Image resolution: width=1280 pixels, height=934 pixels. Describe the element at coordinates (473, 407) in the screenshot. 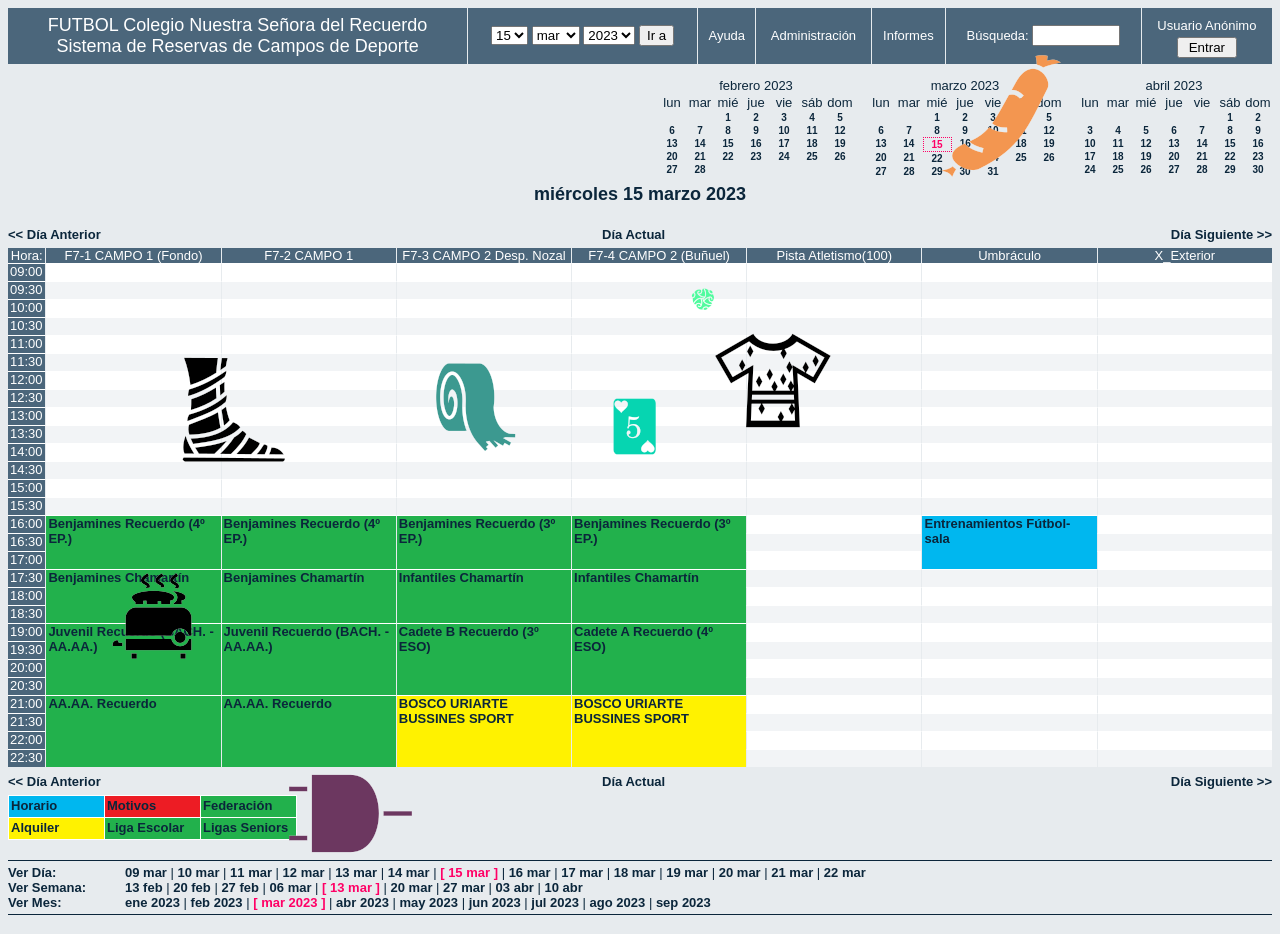

I see `access first aid or medical supplies` at that location.